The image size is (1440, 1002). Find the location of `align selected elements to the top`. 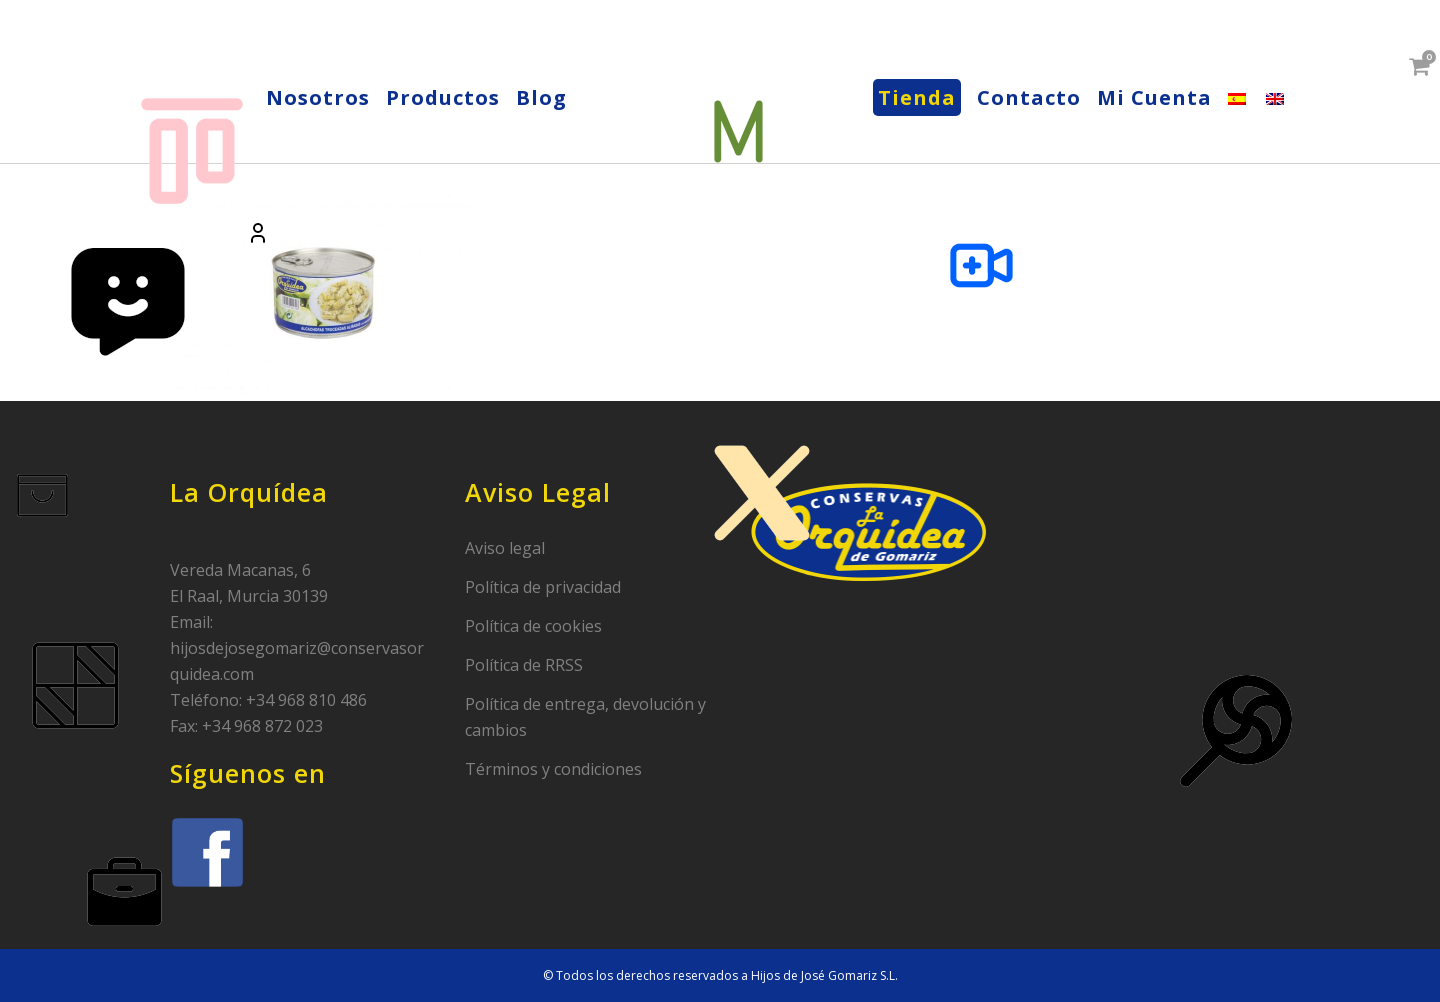

align selected elements to the top is located at coordinates (192, 149).